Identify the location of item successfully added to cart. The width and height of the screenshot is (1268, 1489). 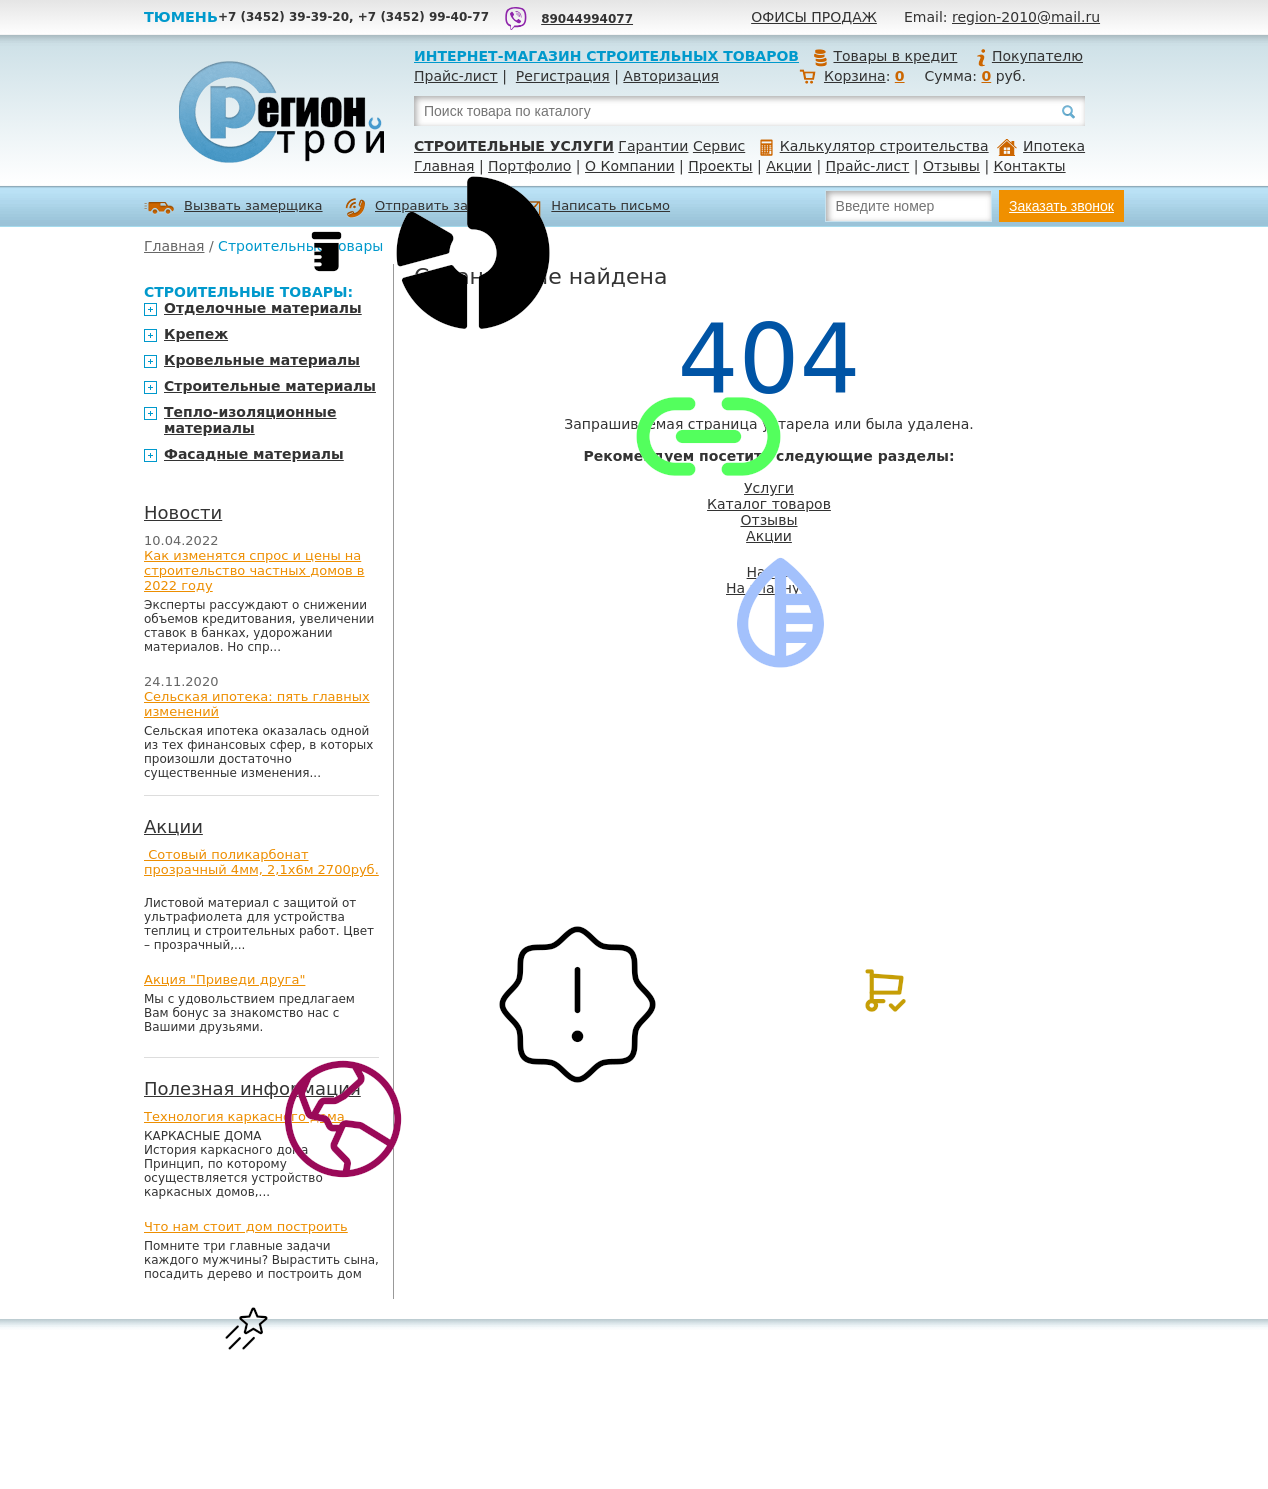
(884, 990).